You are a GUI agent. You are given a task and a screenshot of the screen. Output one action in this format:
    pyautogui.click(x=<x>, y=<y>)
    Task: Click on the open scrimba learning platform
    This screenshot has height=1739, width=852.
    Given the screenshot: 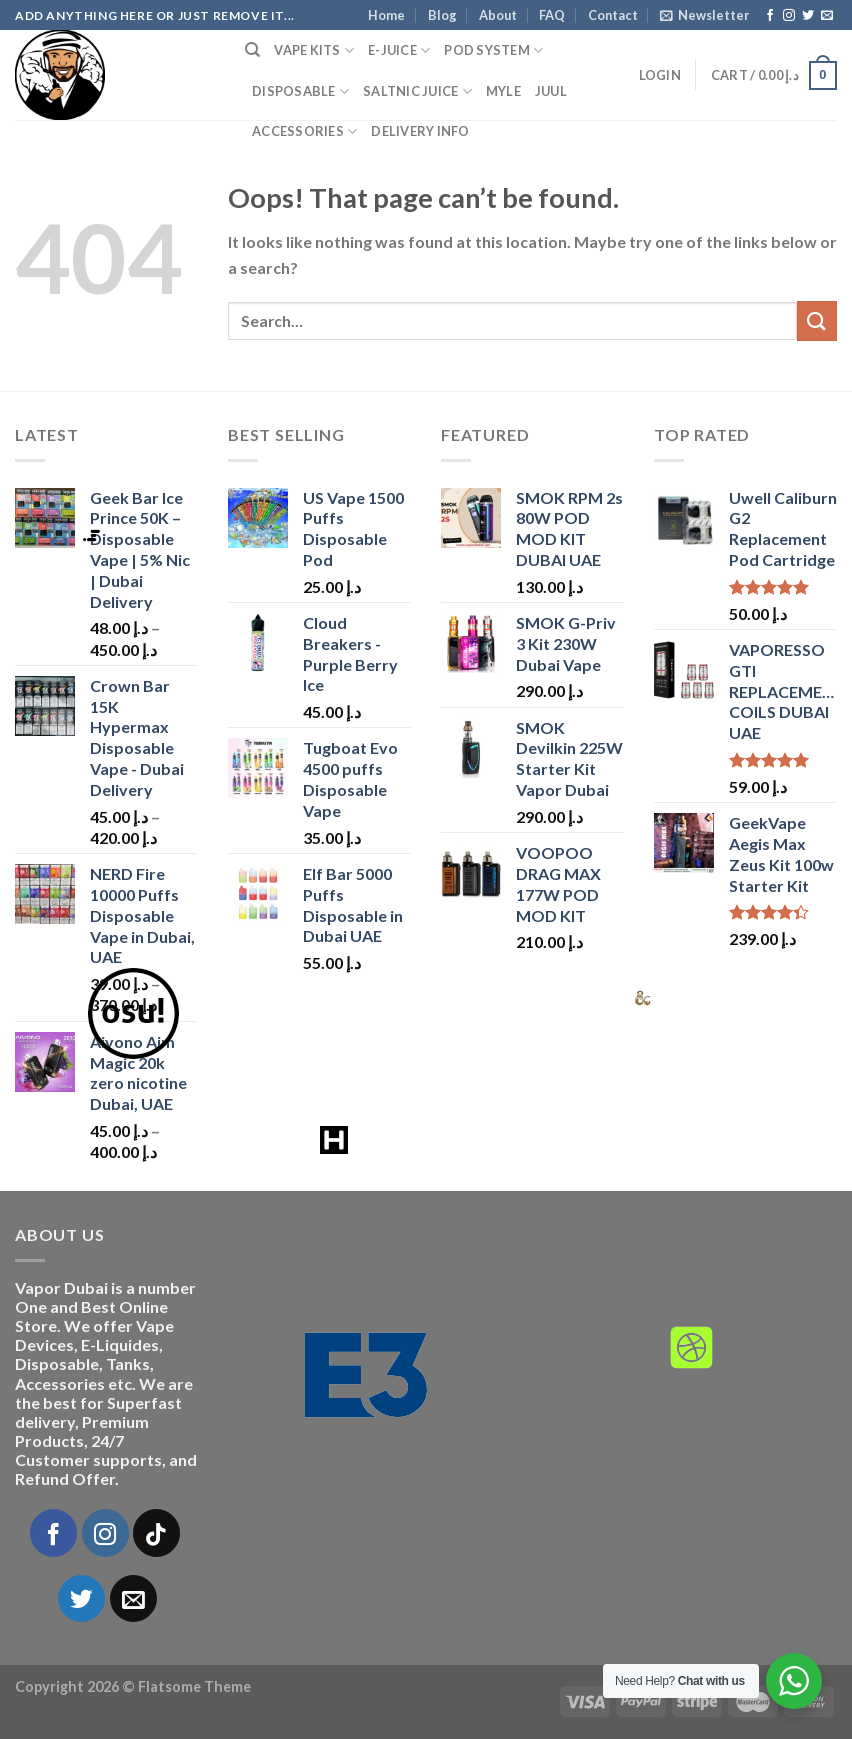 What is the action you would take?
    pyautogui.click(x=91, y=535)
    